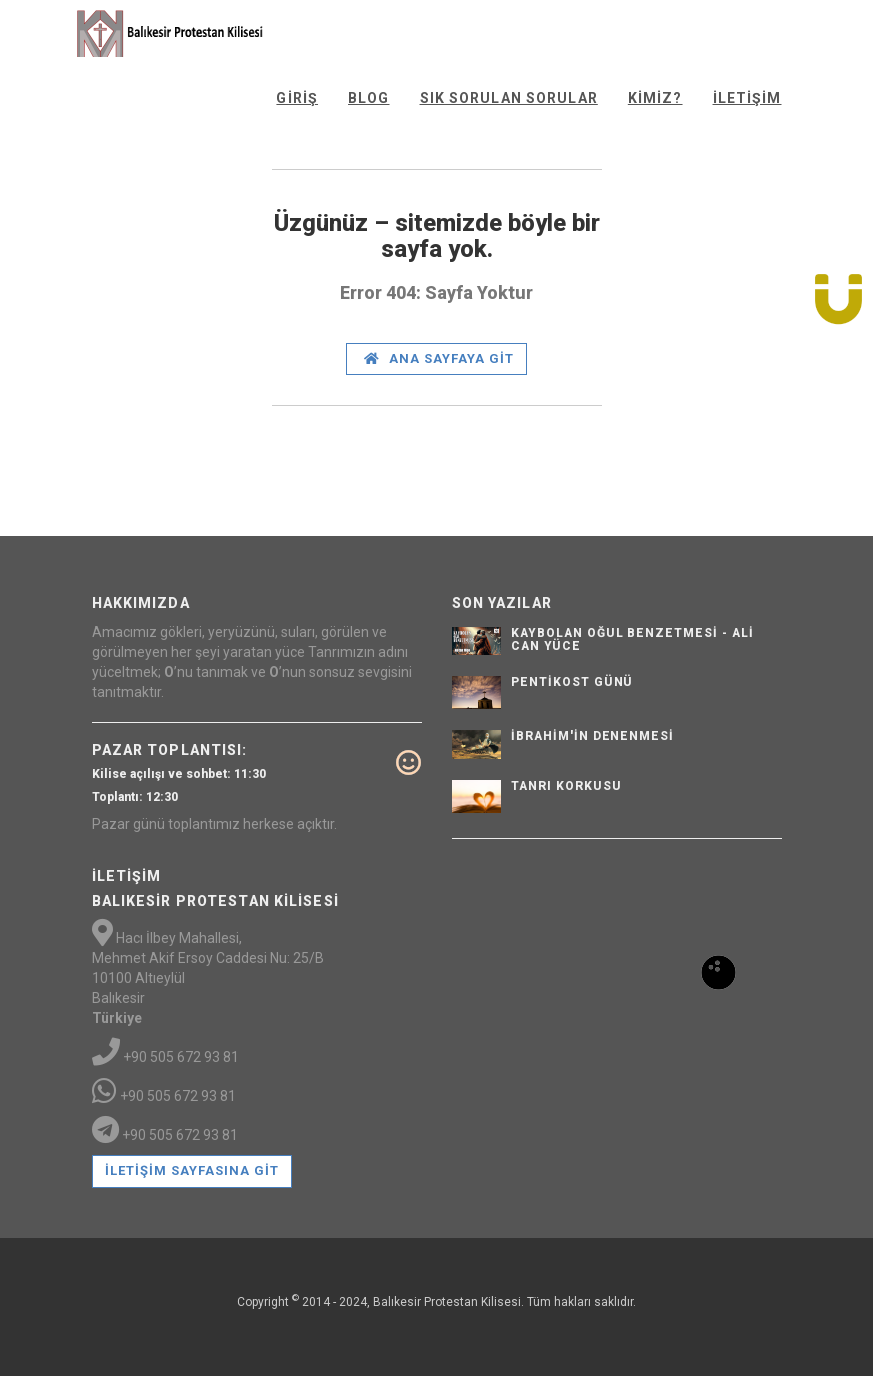 This screenshot has width=873, height=1376. Describe the element at coordinates (718, 972) in the screenshot. I see `access bowling or sports games` at that location.